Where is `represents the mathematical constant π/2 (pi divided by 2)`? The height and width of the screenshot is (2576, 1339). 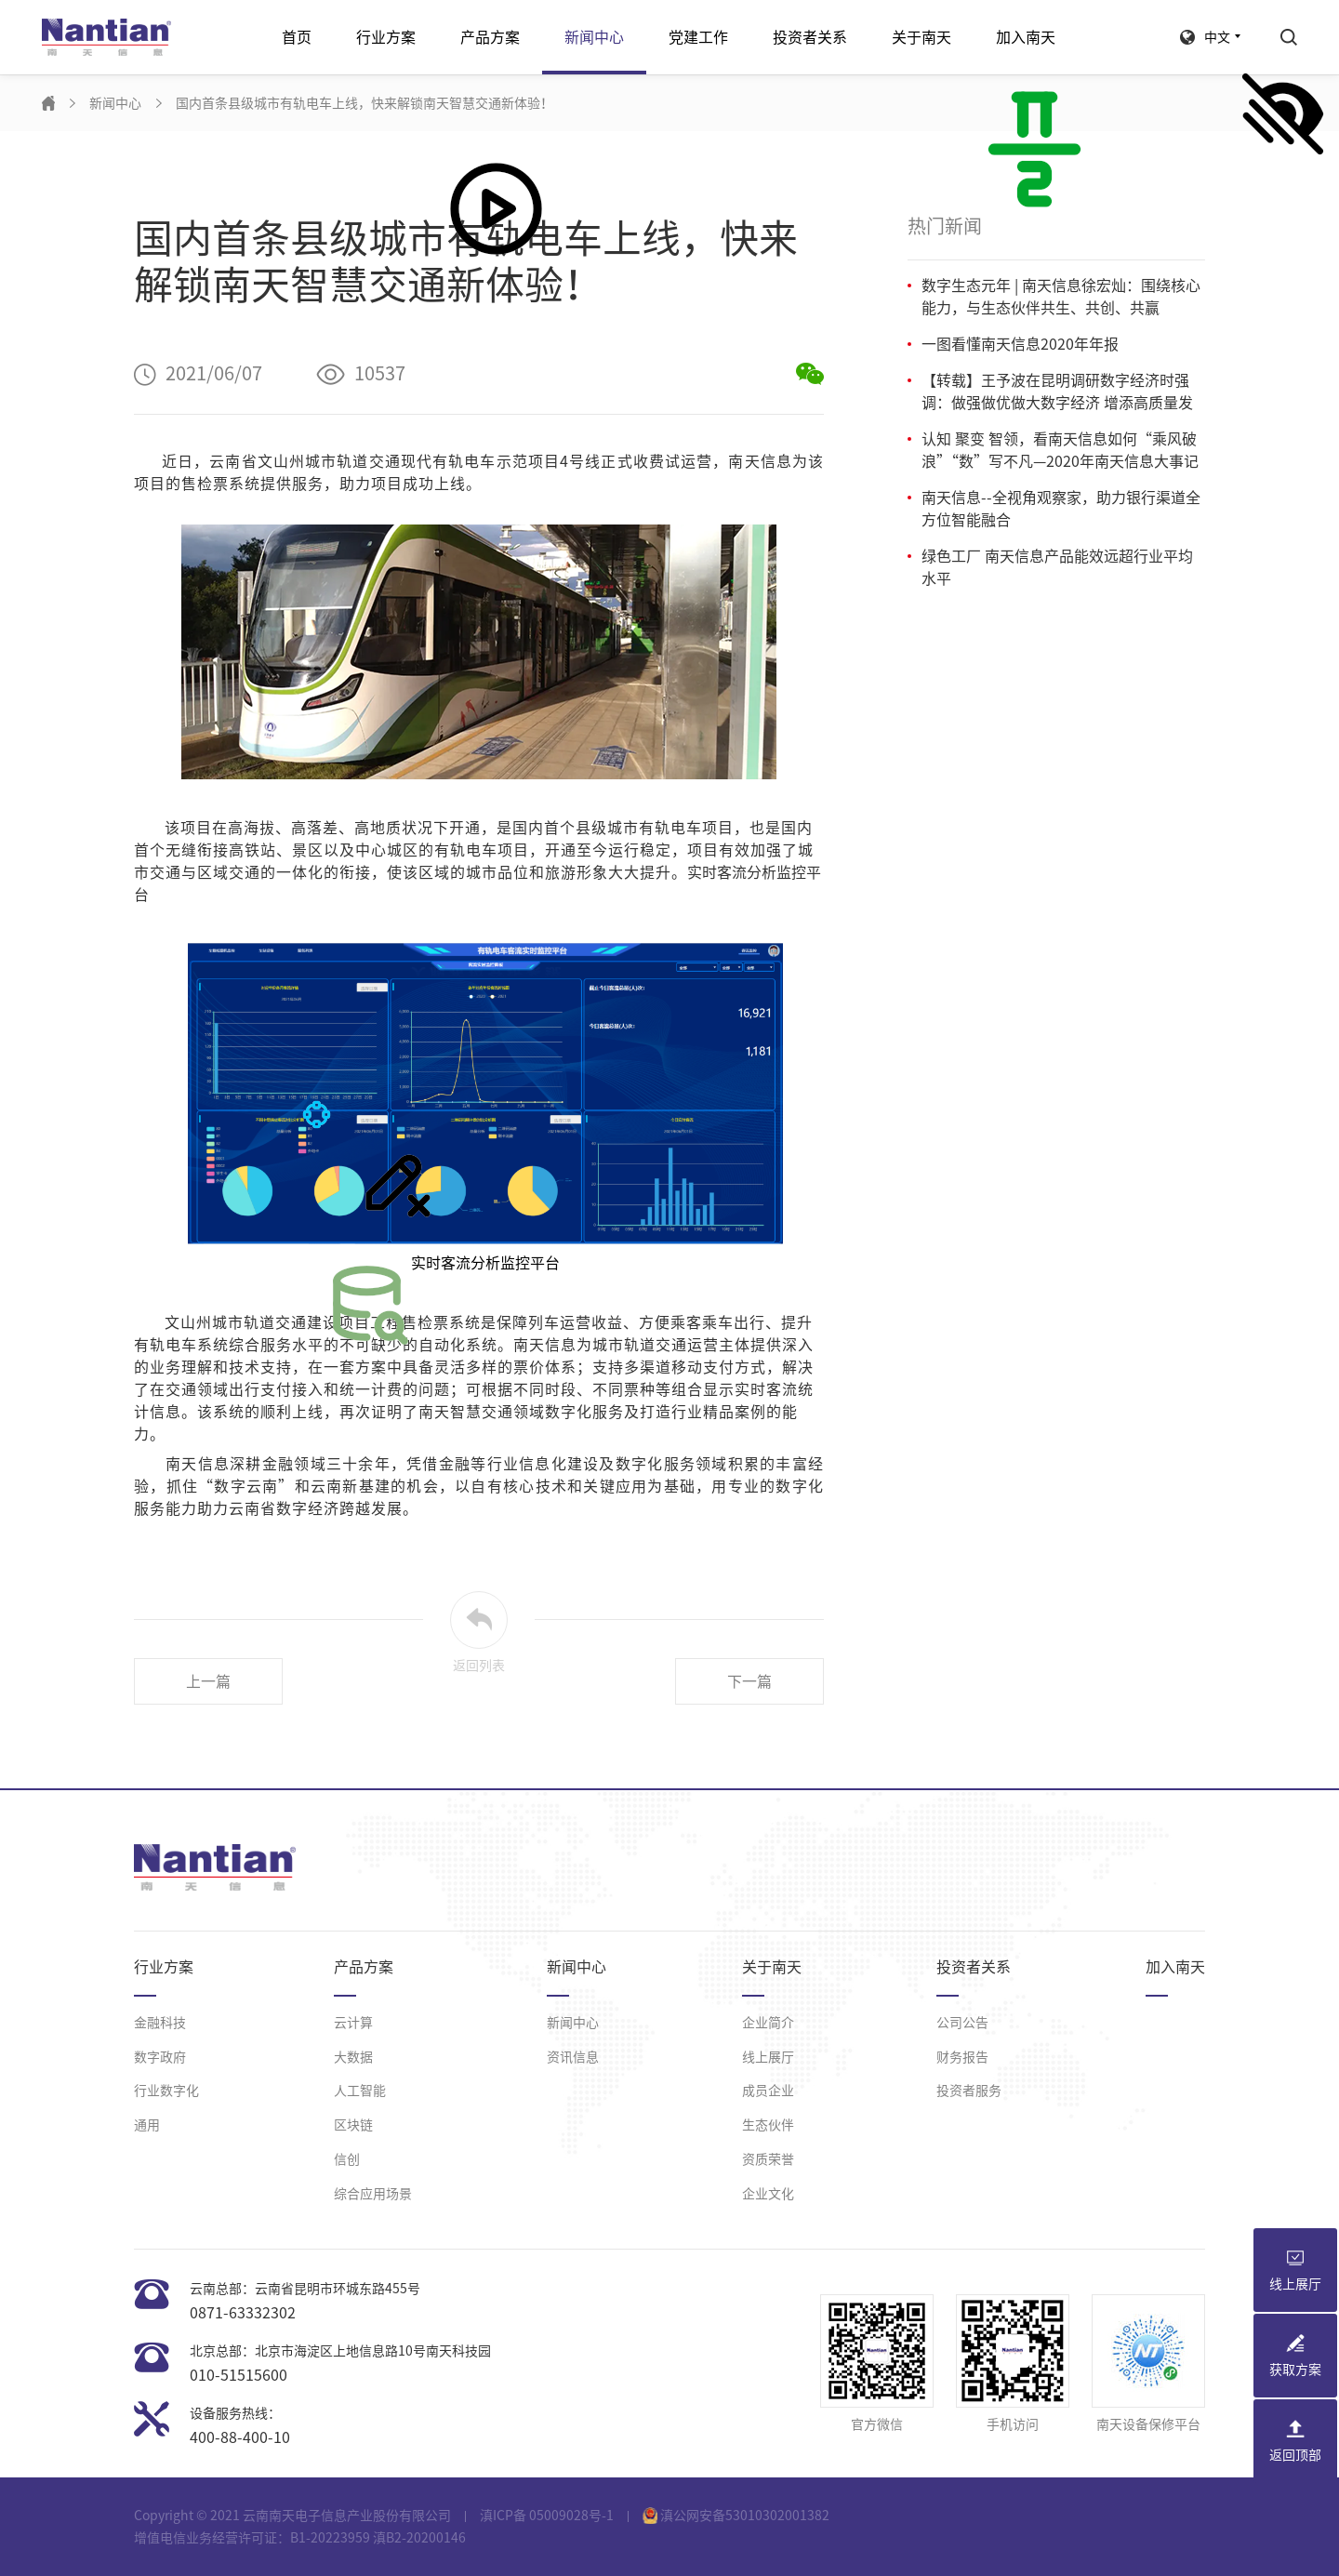
represents the mathematical constant π/2 (pi divided by 2) is located at coordinates (1034, 149).